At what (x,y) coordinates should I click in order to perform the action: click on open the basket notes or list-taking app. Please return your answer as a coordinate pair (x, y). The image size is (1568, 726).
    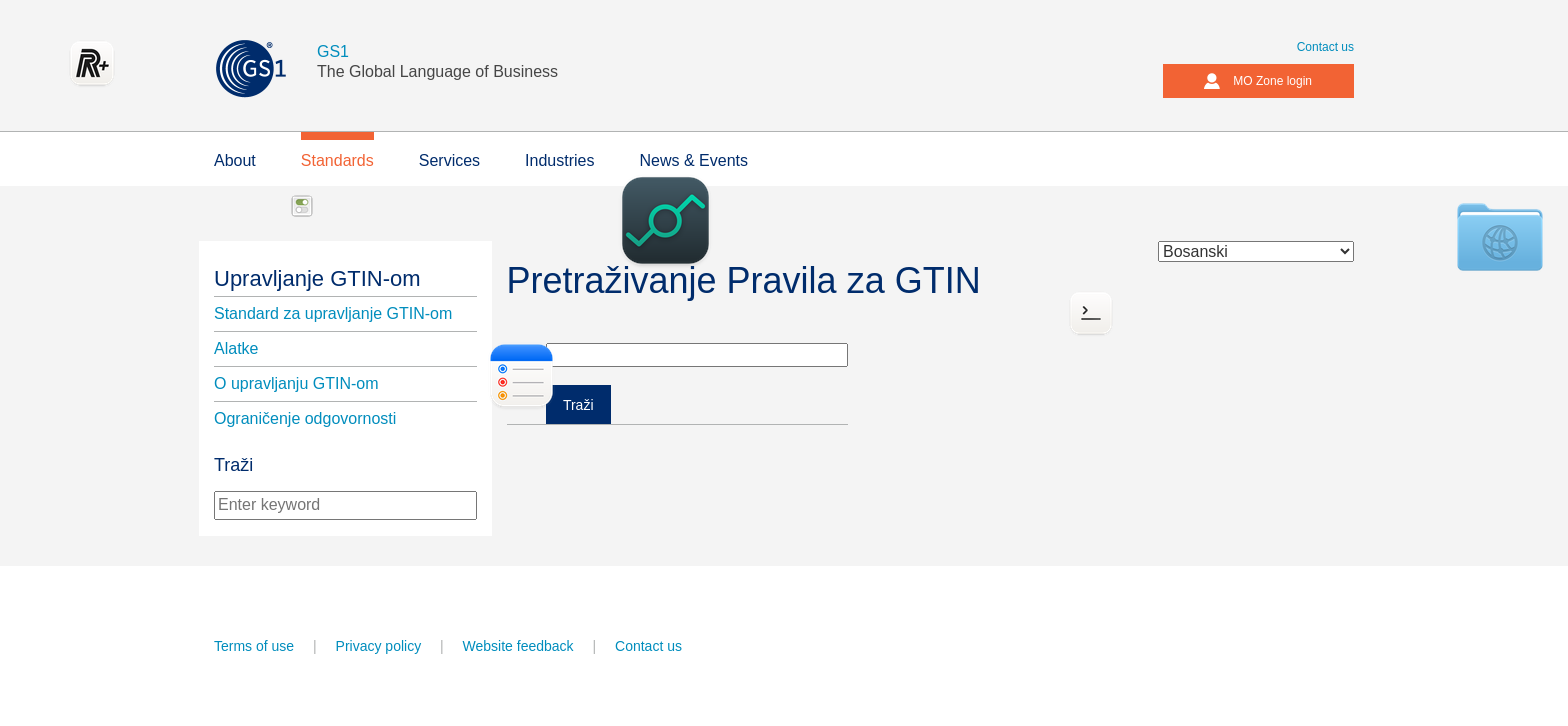
    Looking at the image, I should click on (521, 375).